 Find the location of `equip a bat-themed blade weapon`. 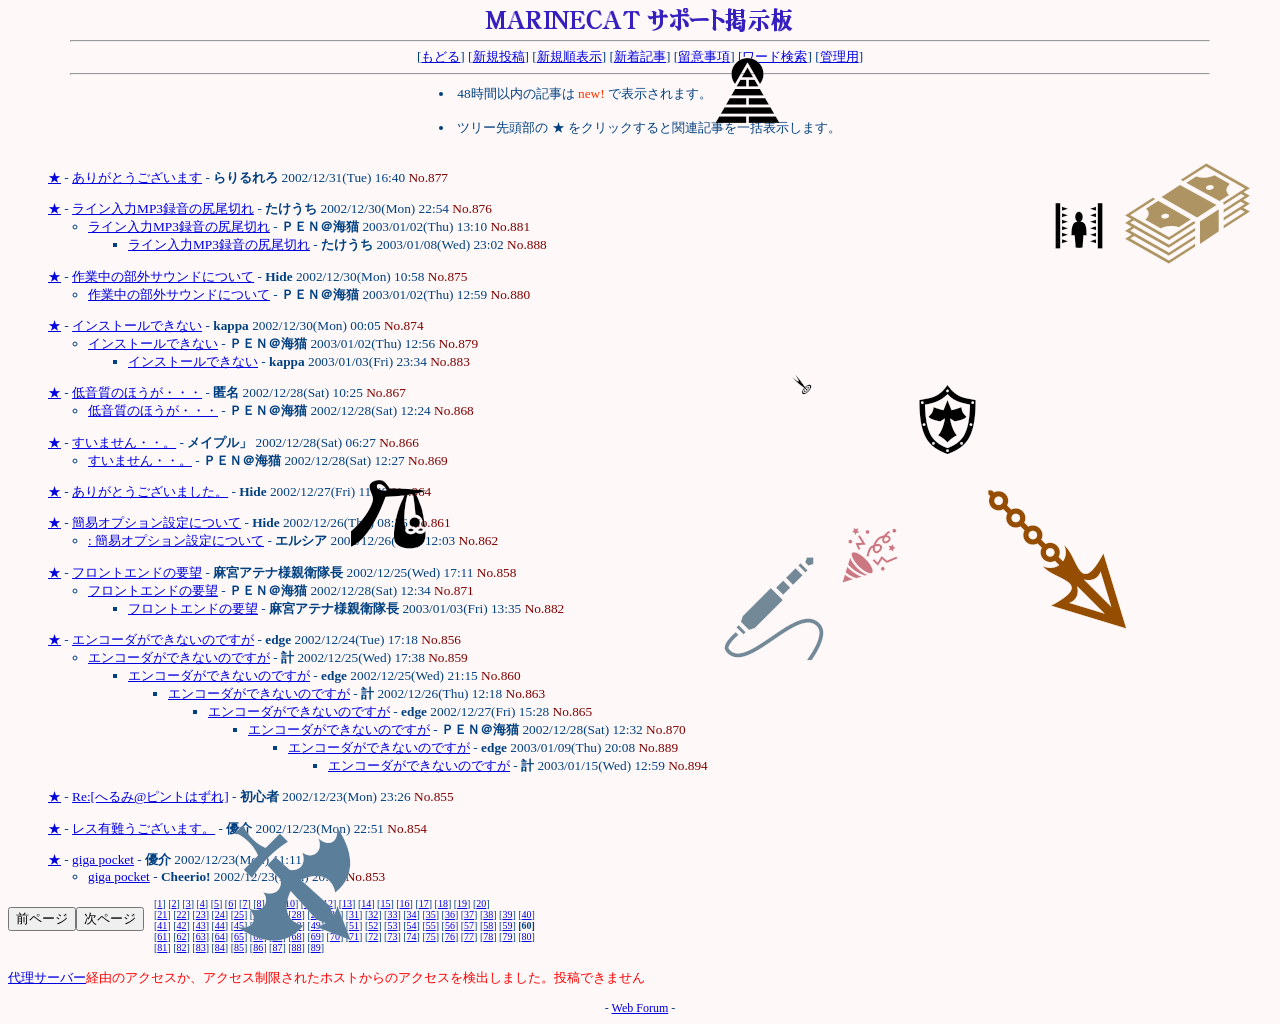

equip a bat-themed blade weapon is located at coordinates (293, 883).